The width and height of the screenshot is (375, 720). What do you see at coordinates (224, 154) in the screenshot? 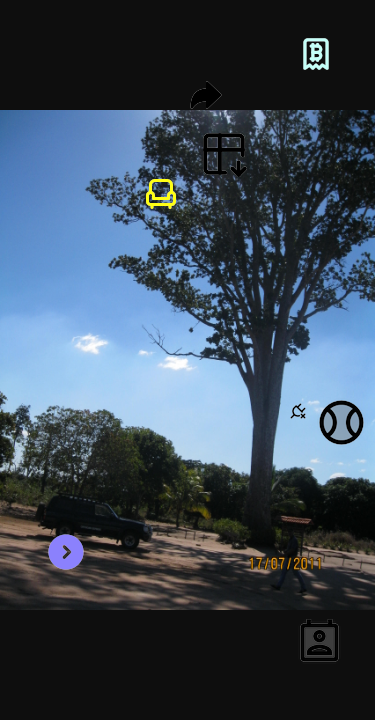
I see `download table data` at bounding box center [224, 154].